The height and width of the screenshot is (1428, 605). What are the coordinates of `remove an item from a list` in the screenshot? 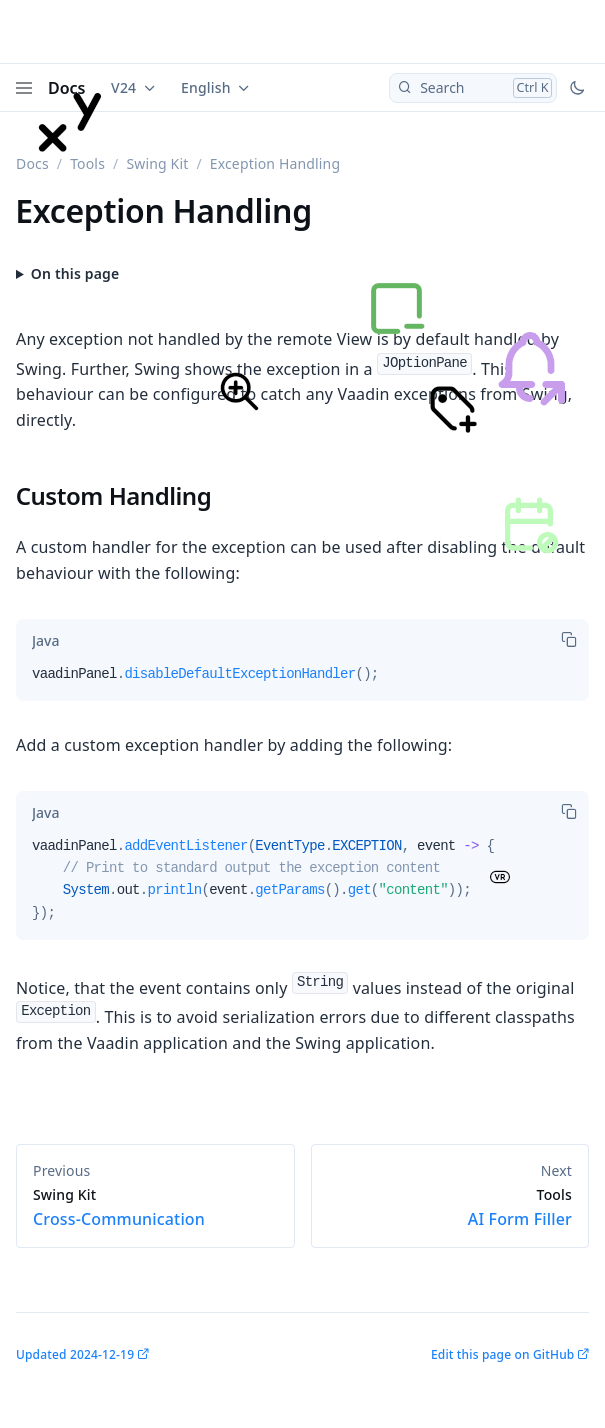 It's located at (396, 308).